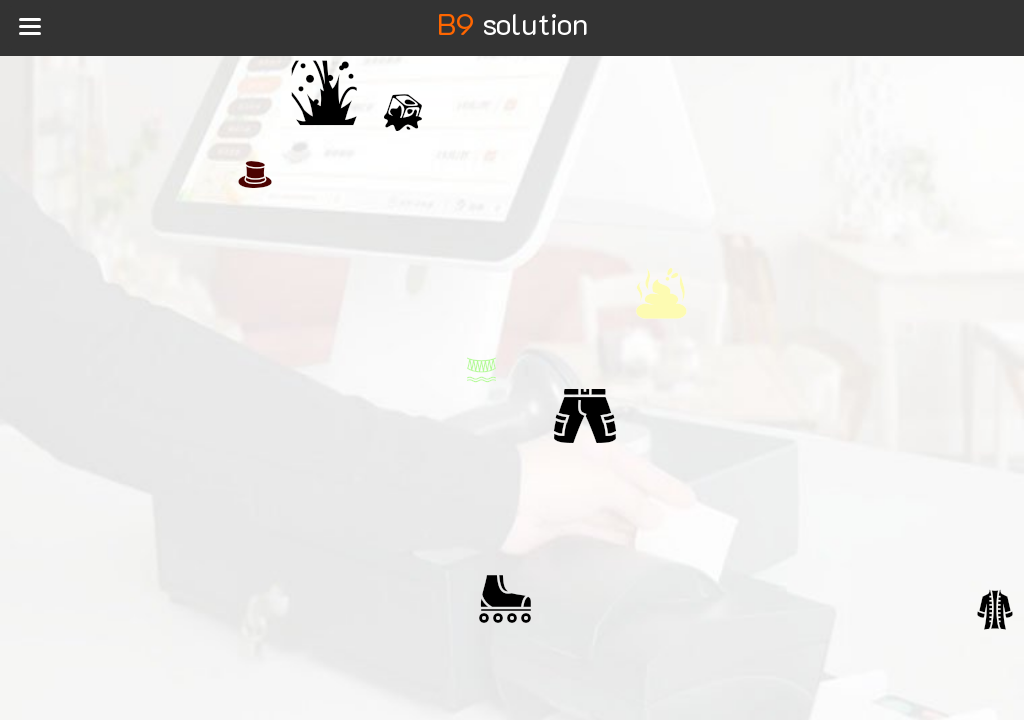 The width and height of the screenshot is (1024, 720). Describe the element at coordinates (403, 112) in the screenshot. I see `indicates a cooling effect or freeze ability wearing off` at that location.